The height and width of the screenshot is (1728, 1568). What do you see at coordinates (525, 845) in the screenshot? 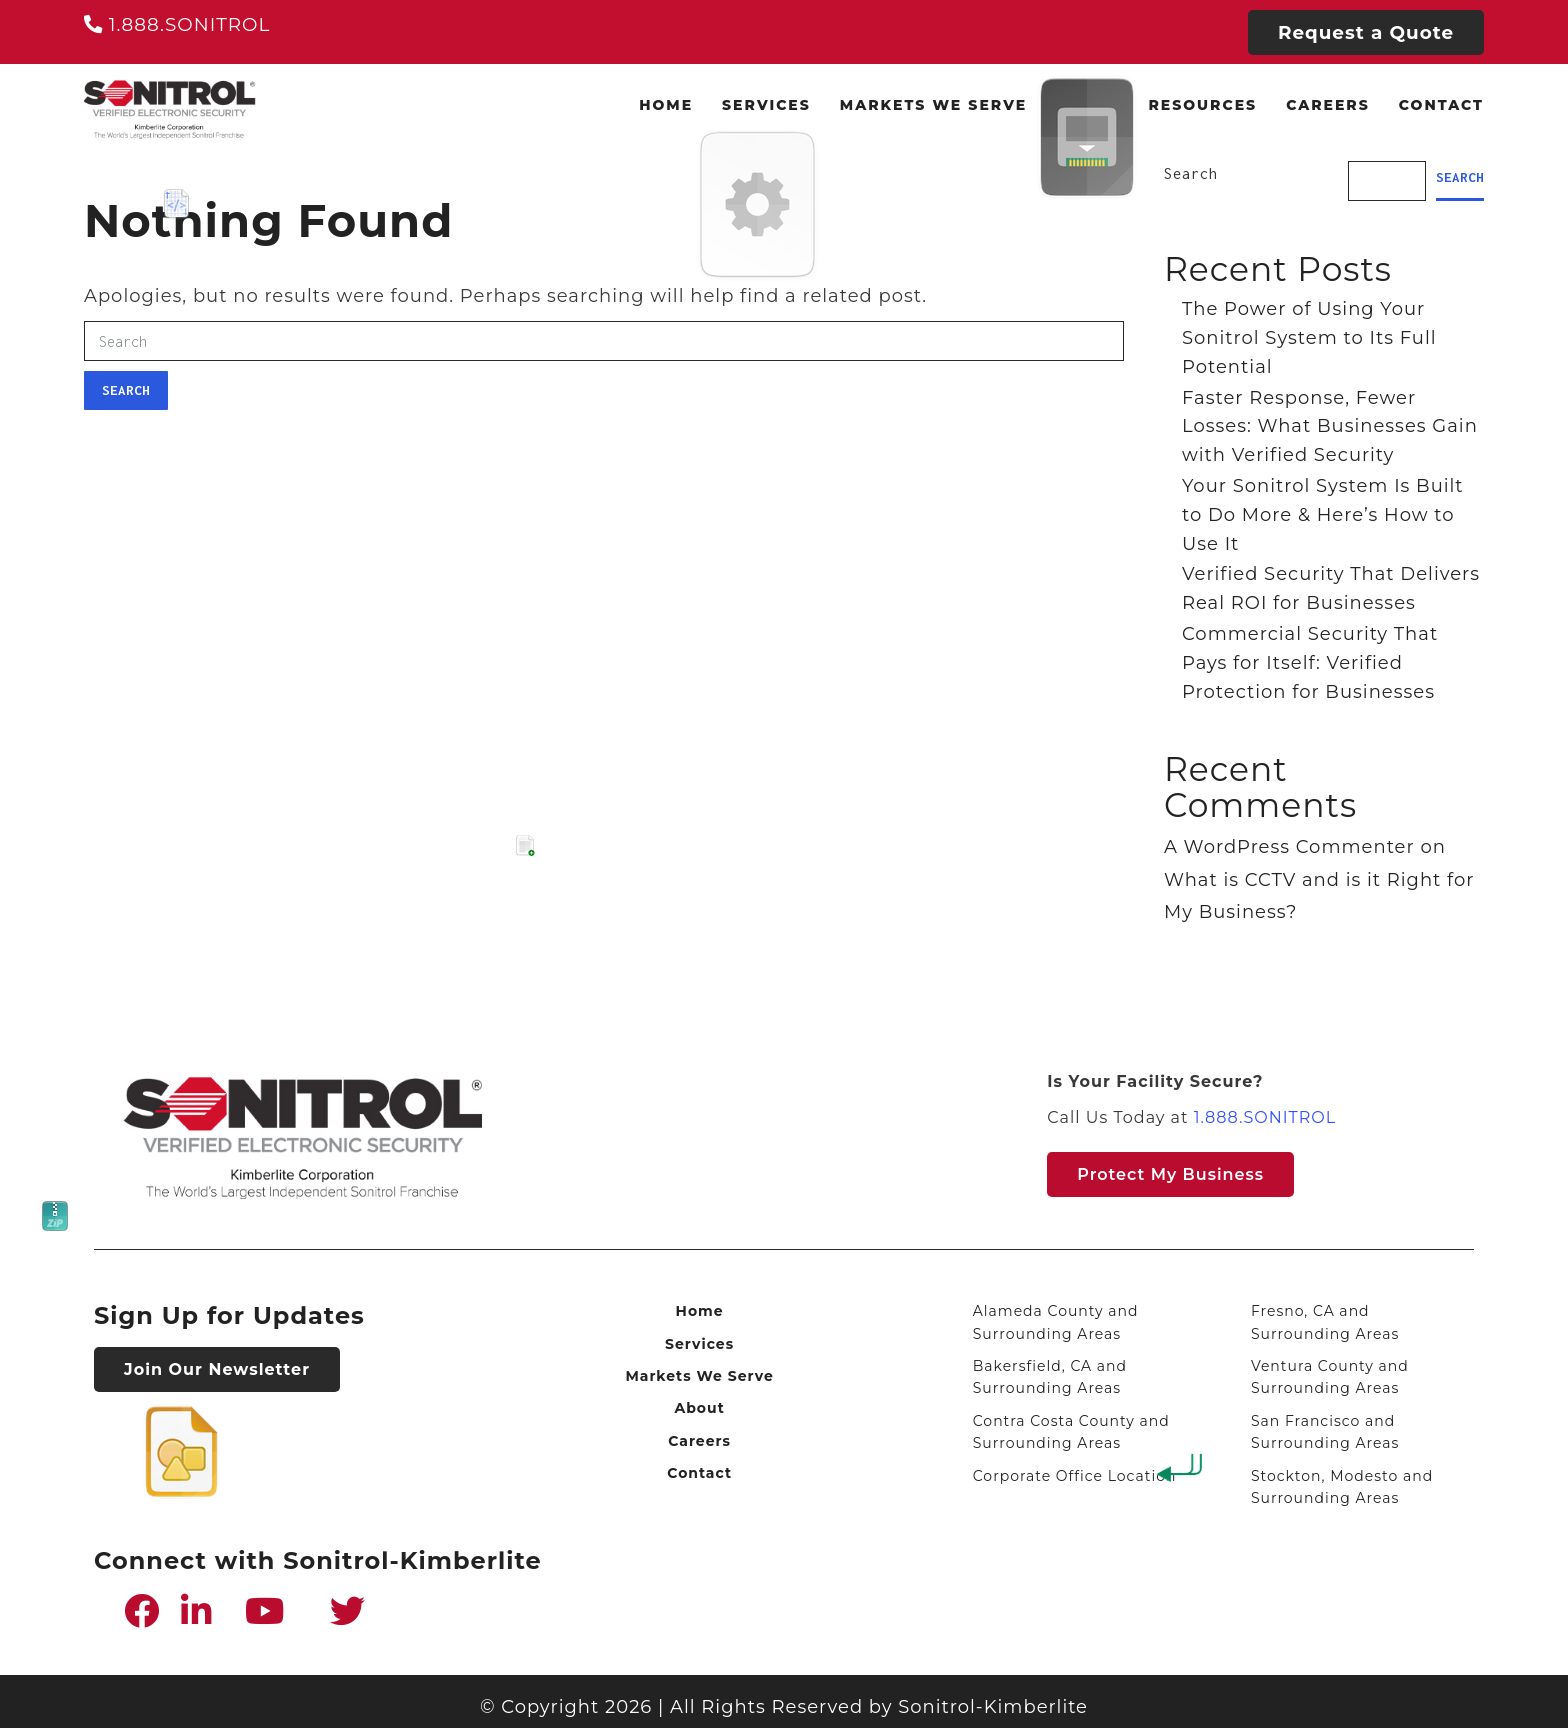
I see `create a new document` at bounding box center [525, 845].